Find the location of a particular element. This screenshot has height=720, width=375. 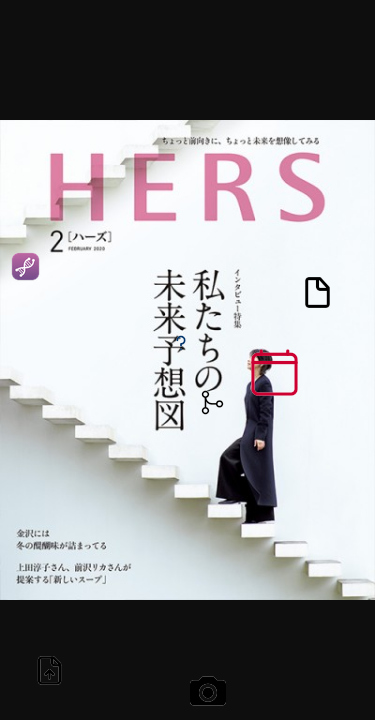

open science and education applications is located at coordinates (25, 266).